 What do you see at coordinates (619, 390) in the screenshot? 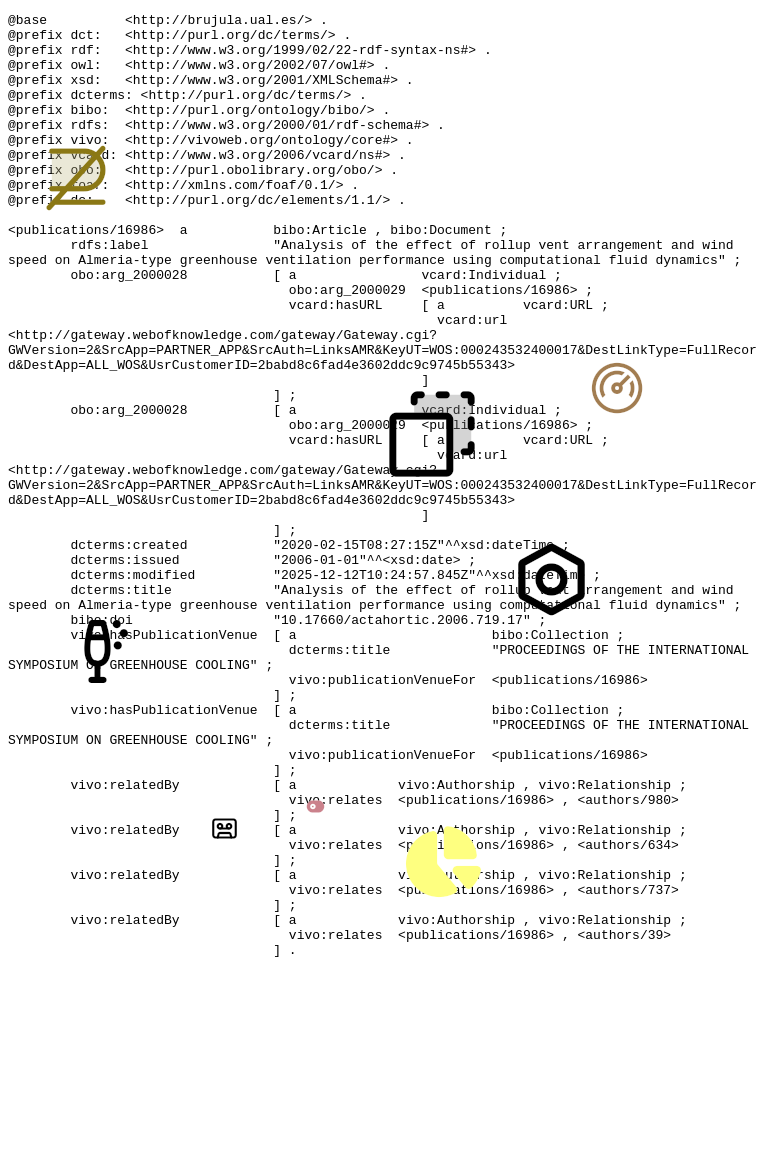
I see `access the dashboard overview` at bounding box center [619, 390].